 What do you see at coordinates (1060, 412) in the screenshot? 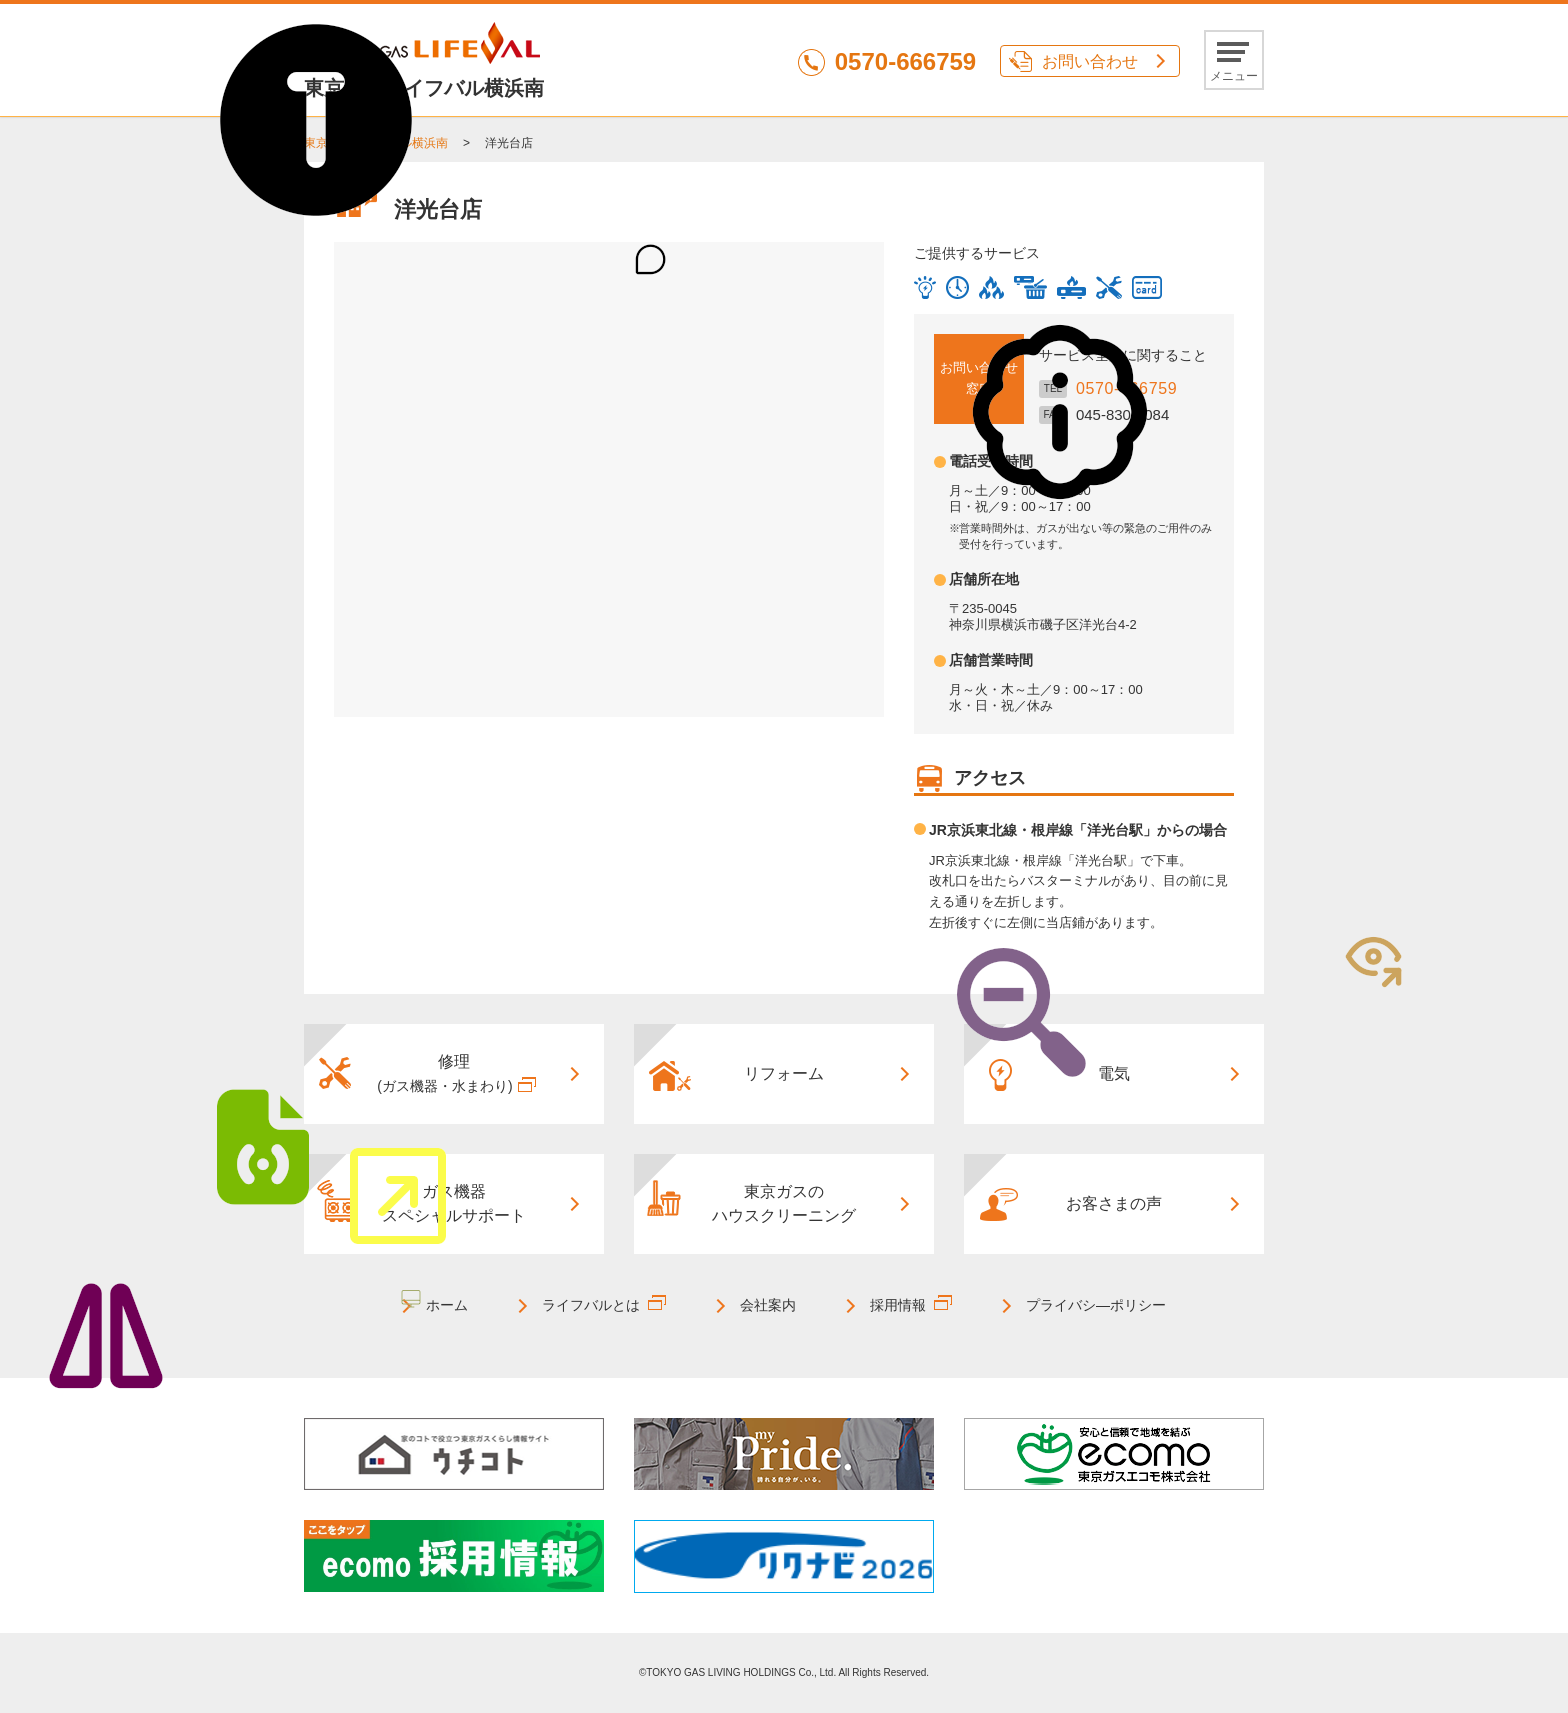
I see `view information or details` at bounding box center [1060, 412].